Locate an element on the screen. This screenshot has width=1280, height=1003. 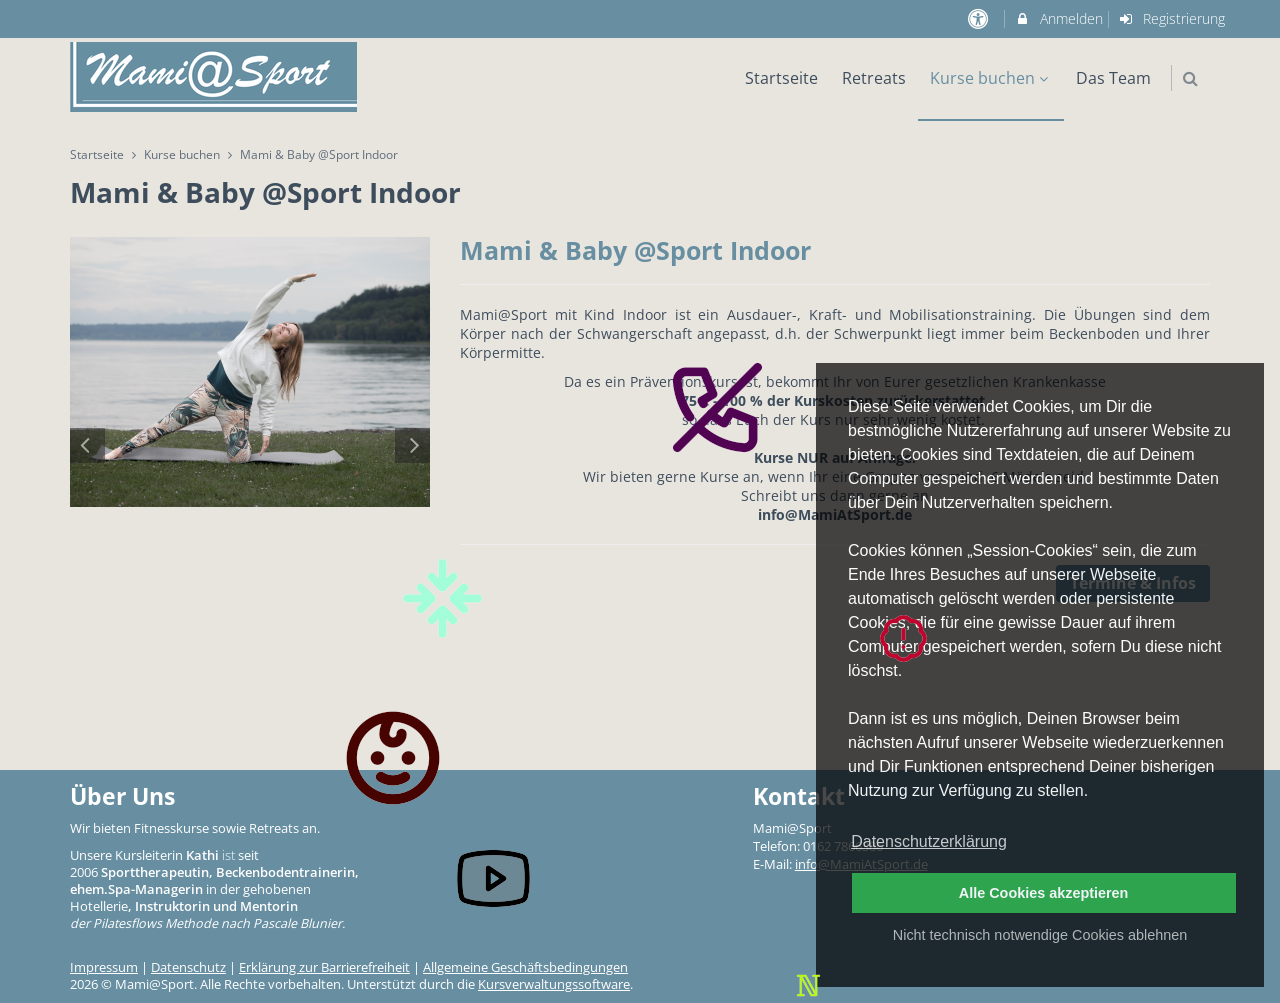
collapse or minimize content is located at coordinates (442, 598).